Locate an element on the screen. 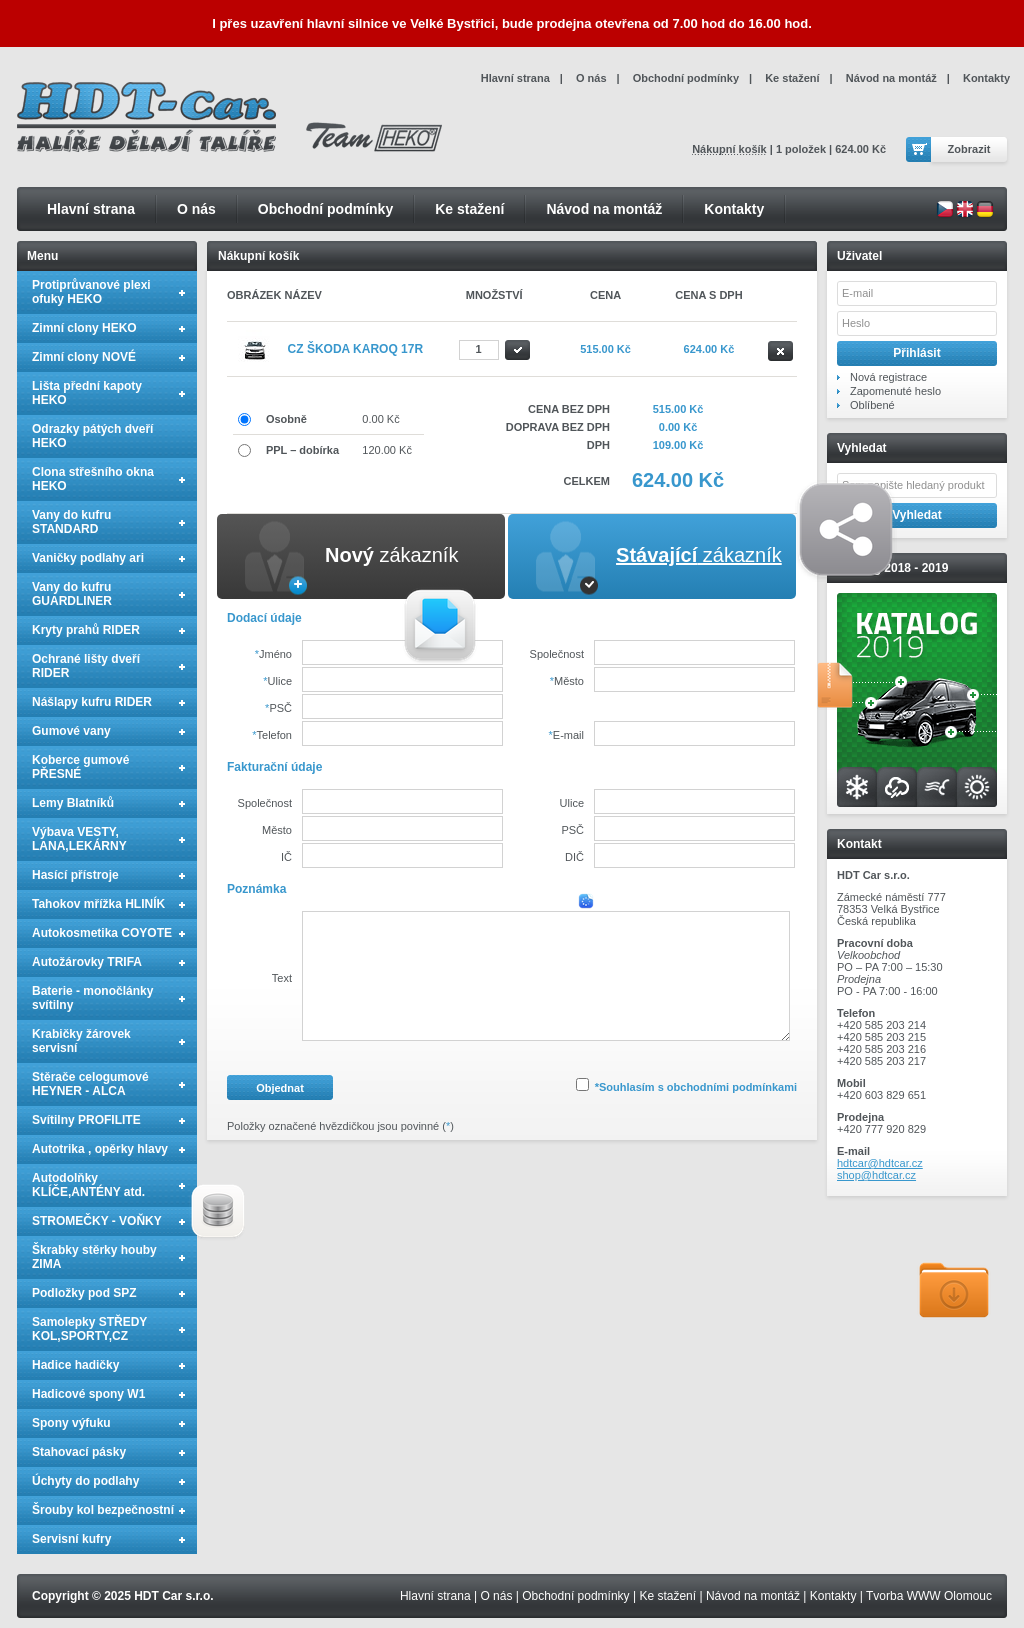 The image size is (1024, 1628). open system preferences or settings app is located at coordinates (586, 901).